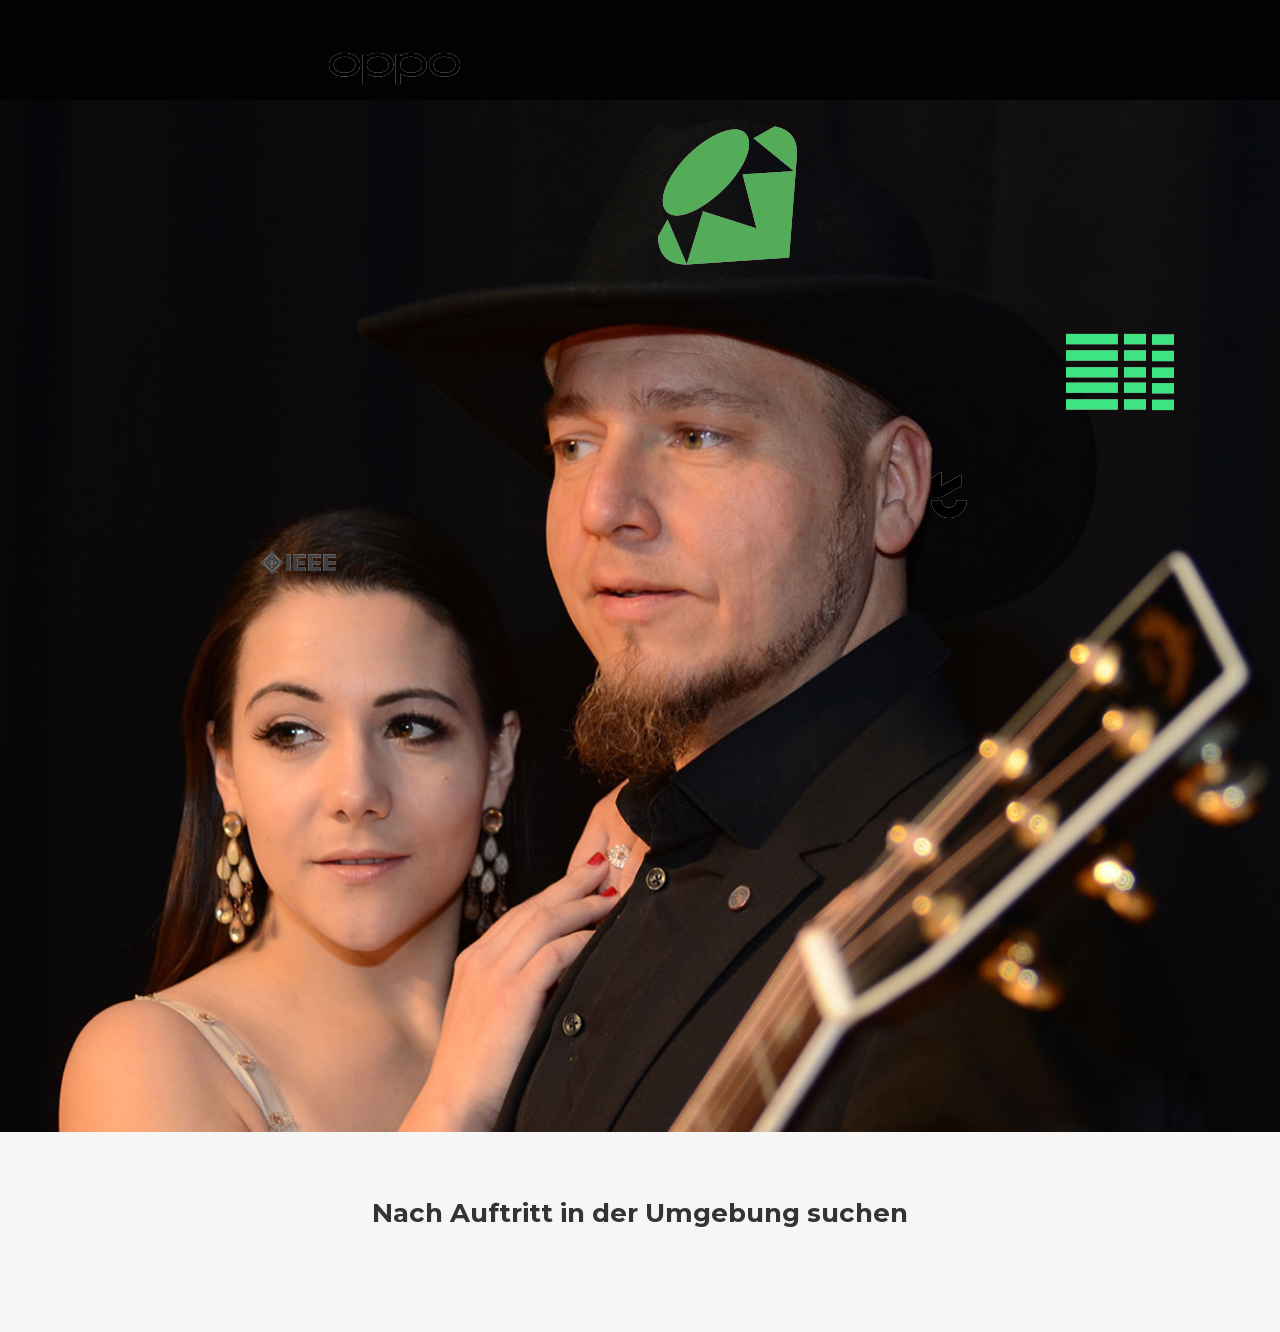  Describe the element at coordinates (727, 195) in the screenshot. I see `ruby programming language logo` at that location.